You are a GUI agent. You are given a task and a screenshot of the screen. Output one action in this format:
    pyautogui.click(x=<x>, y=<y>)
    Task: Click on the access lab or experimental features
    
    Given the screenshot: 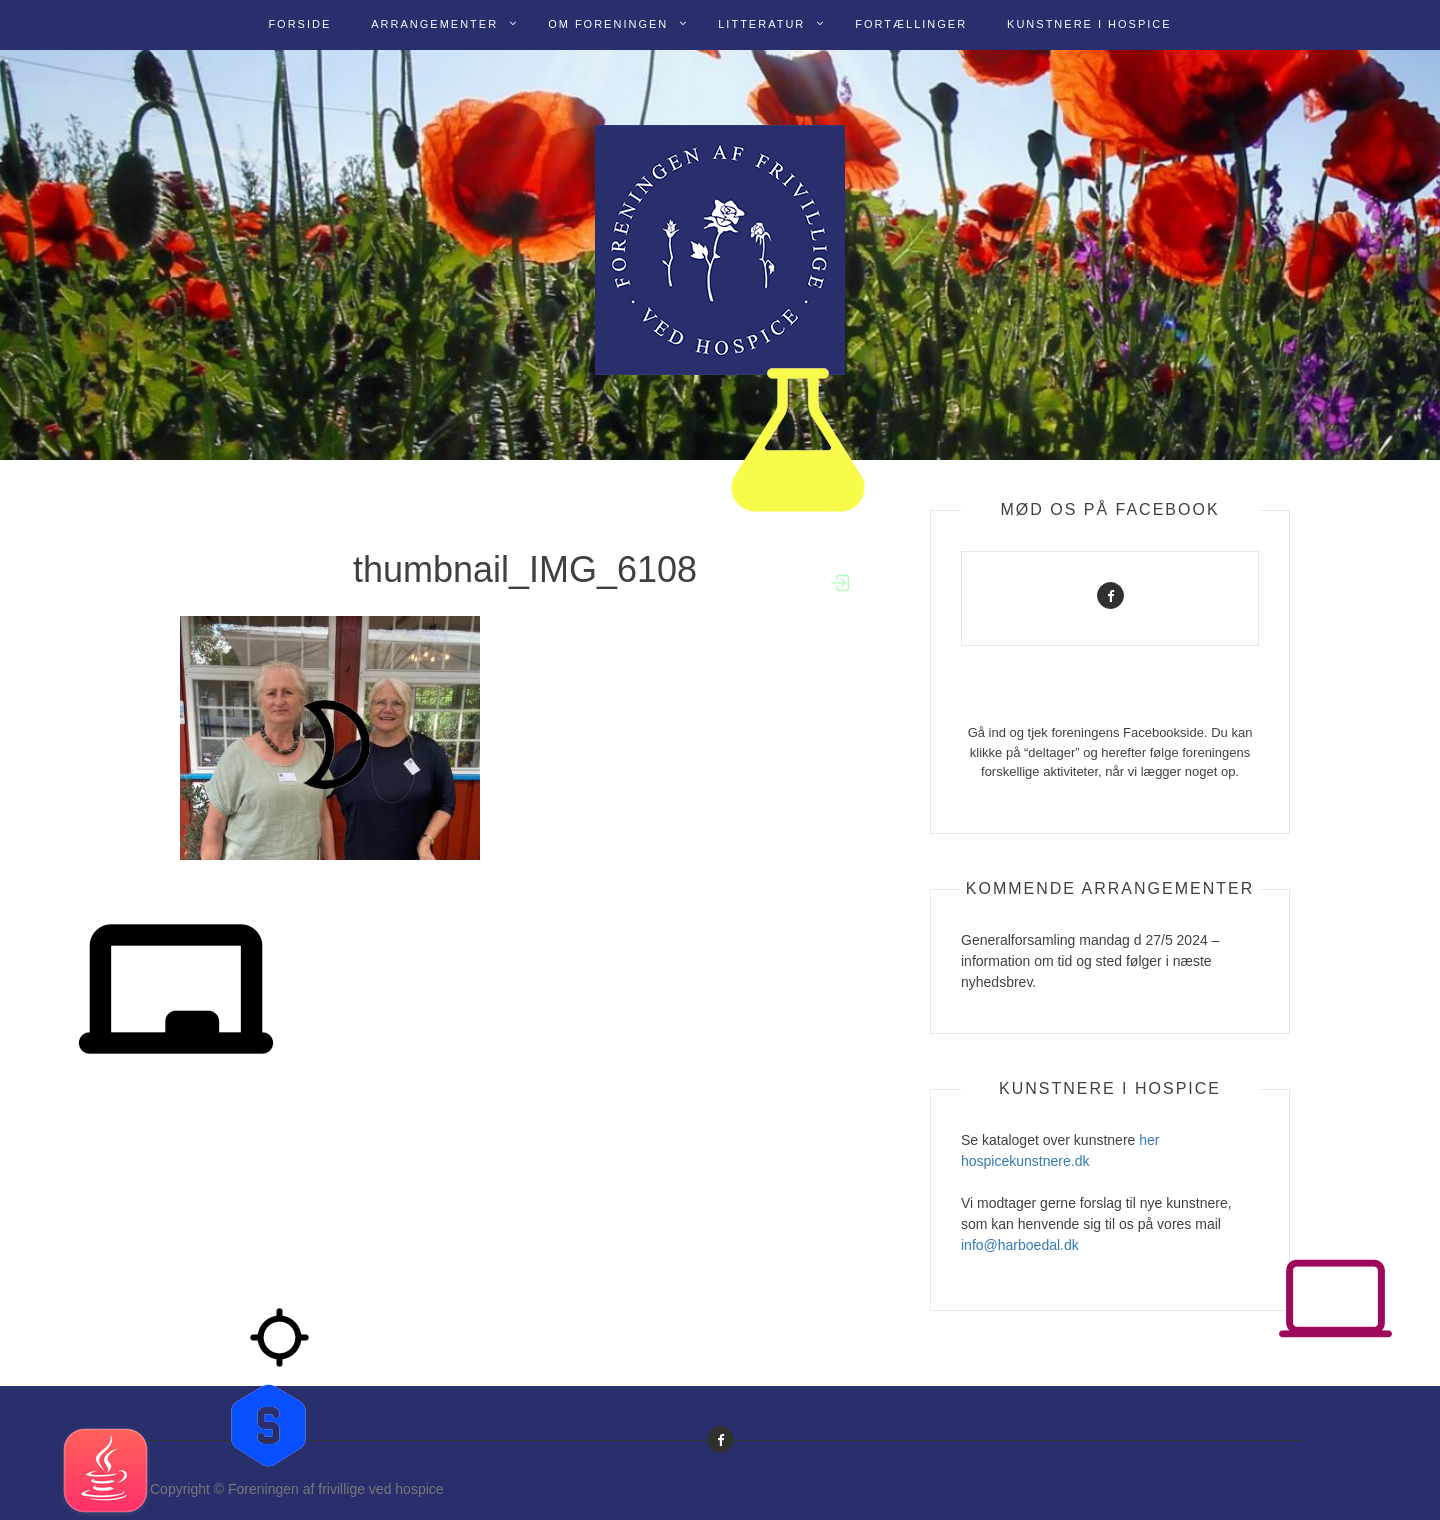 What is the action you would take?
    pyautogui.click(x=798, y=440)
    